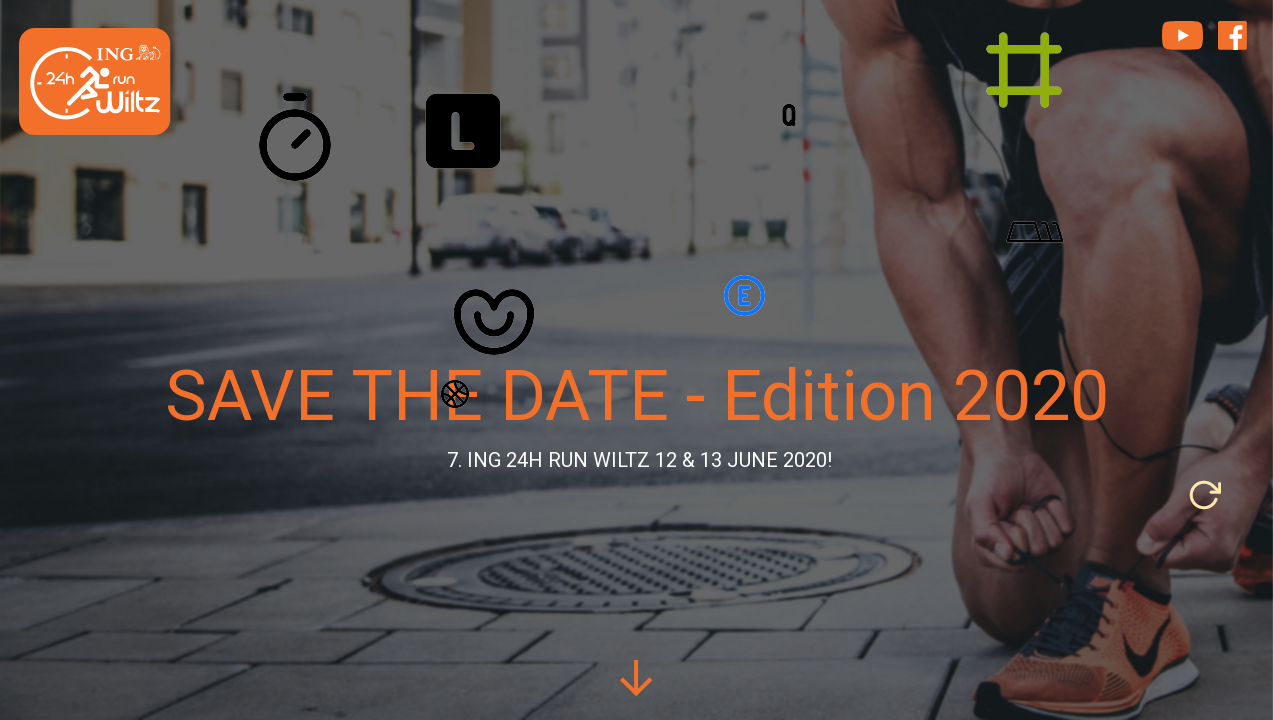 The width and height of the screenshot is (1273, 720). I want to click on indicates a label or category starting with "q", so click(789, 115).